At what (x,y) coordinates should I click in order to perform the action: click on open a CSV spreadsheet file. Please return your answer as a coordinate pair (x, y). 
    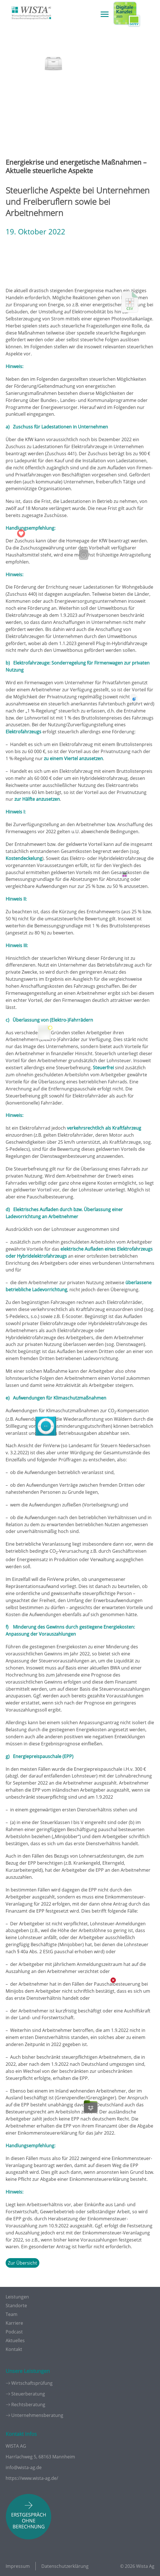
    Looking at the image, I should click on (130, 302).